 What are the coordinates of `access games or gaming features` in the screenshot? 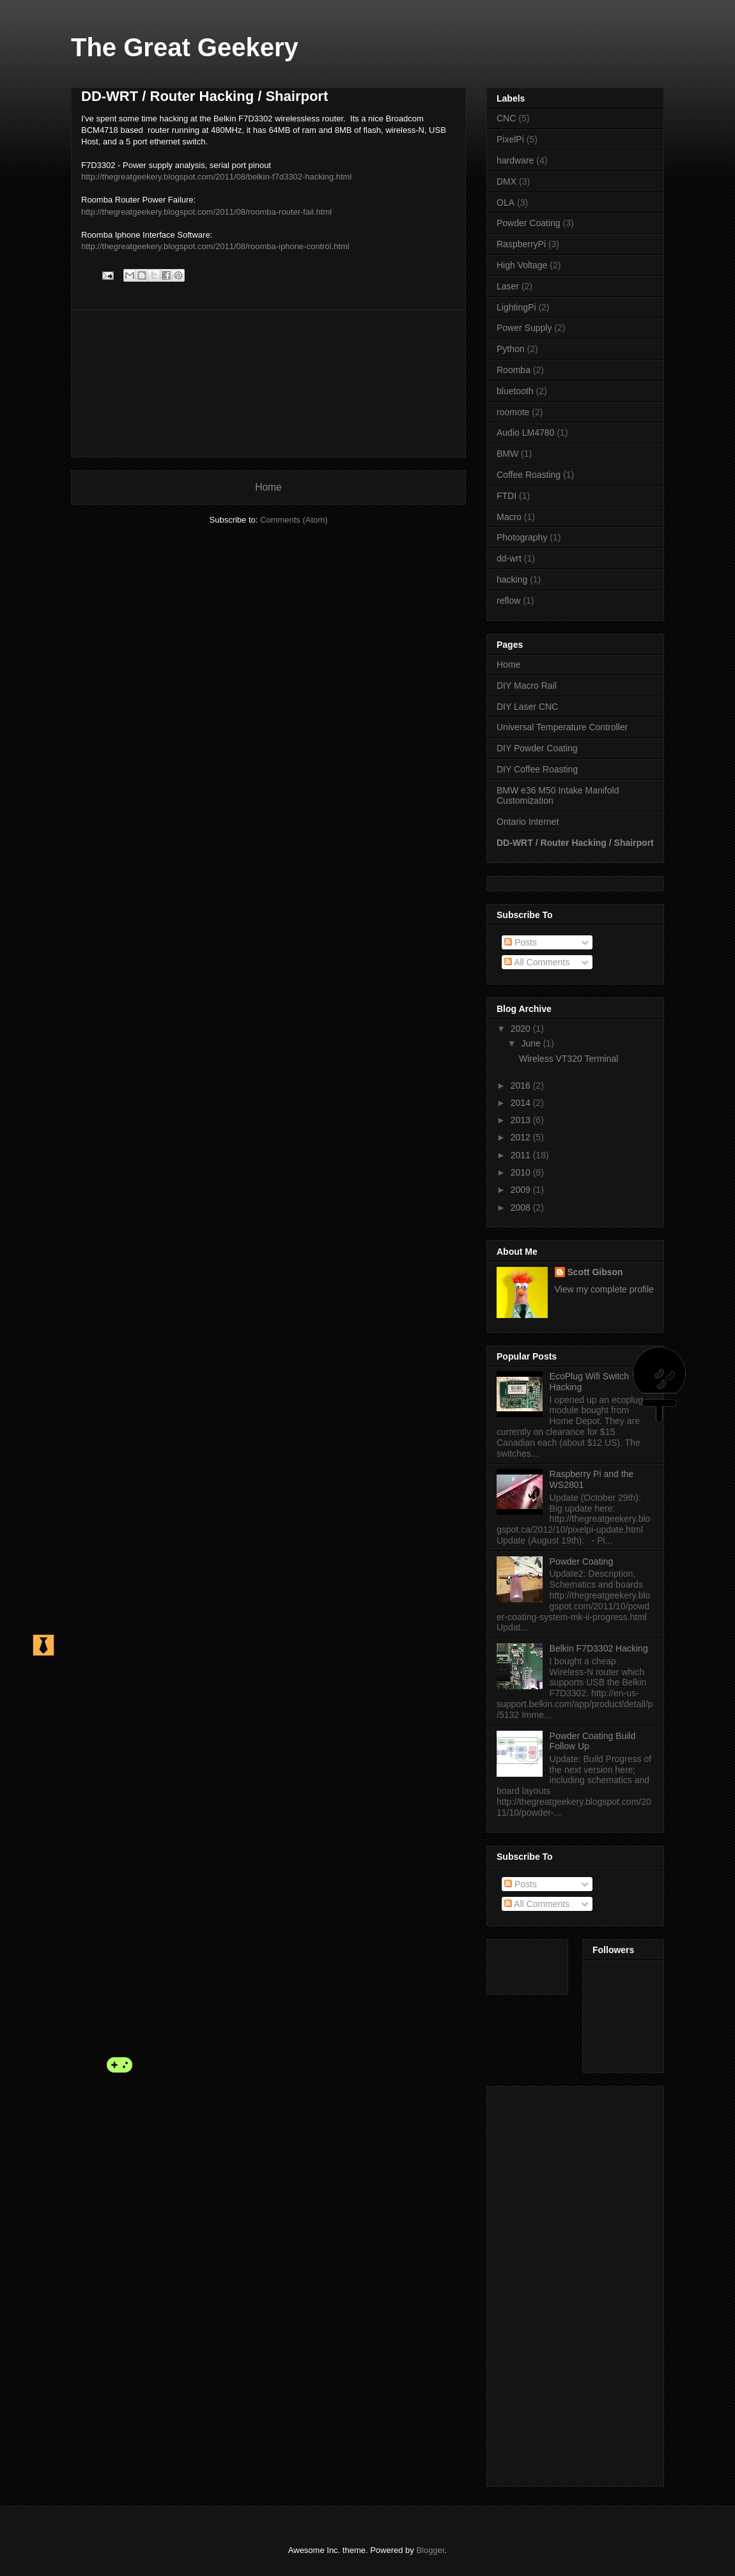 It's located at (120, 2065).